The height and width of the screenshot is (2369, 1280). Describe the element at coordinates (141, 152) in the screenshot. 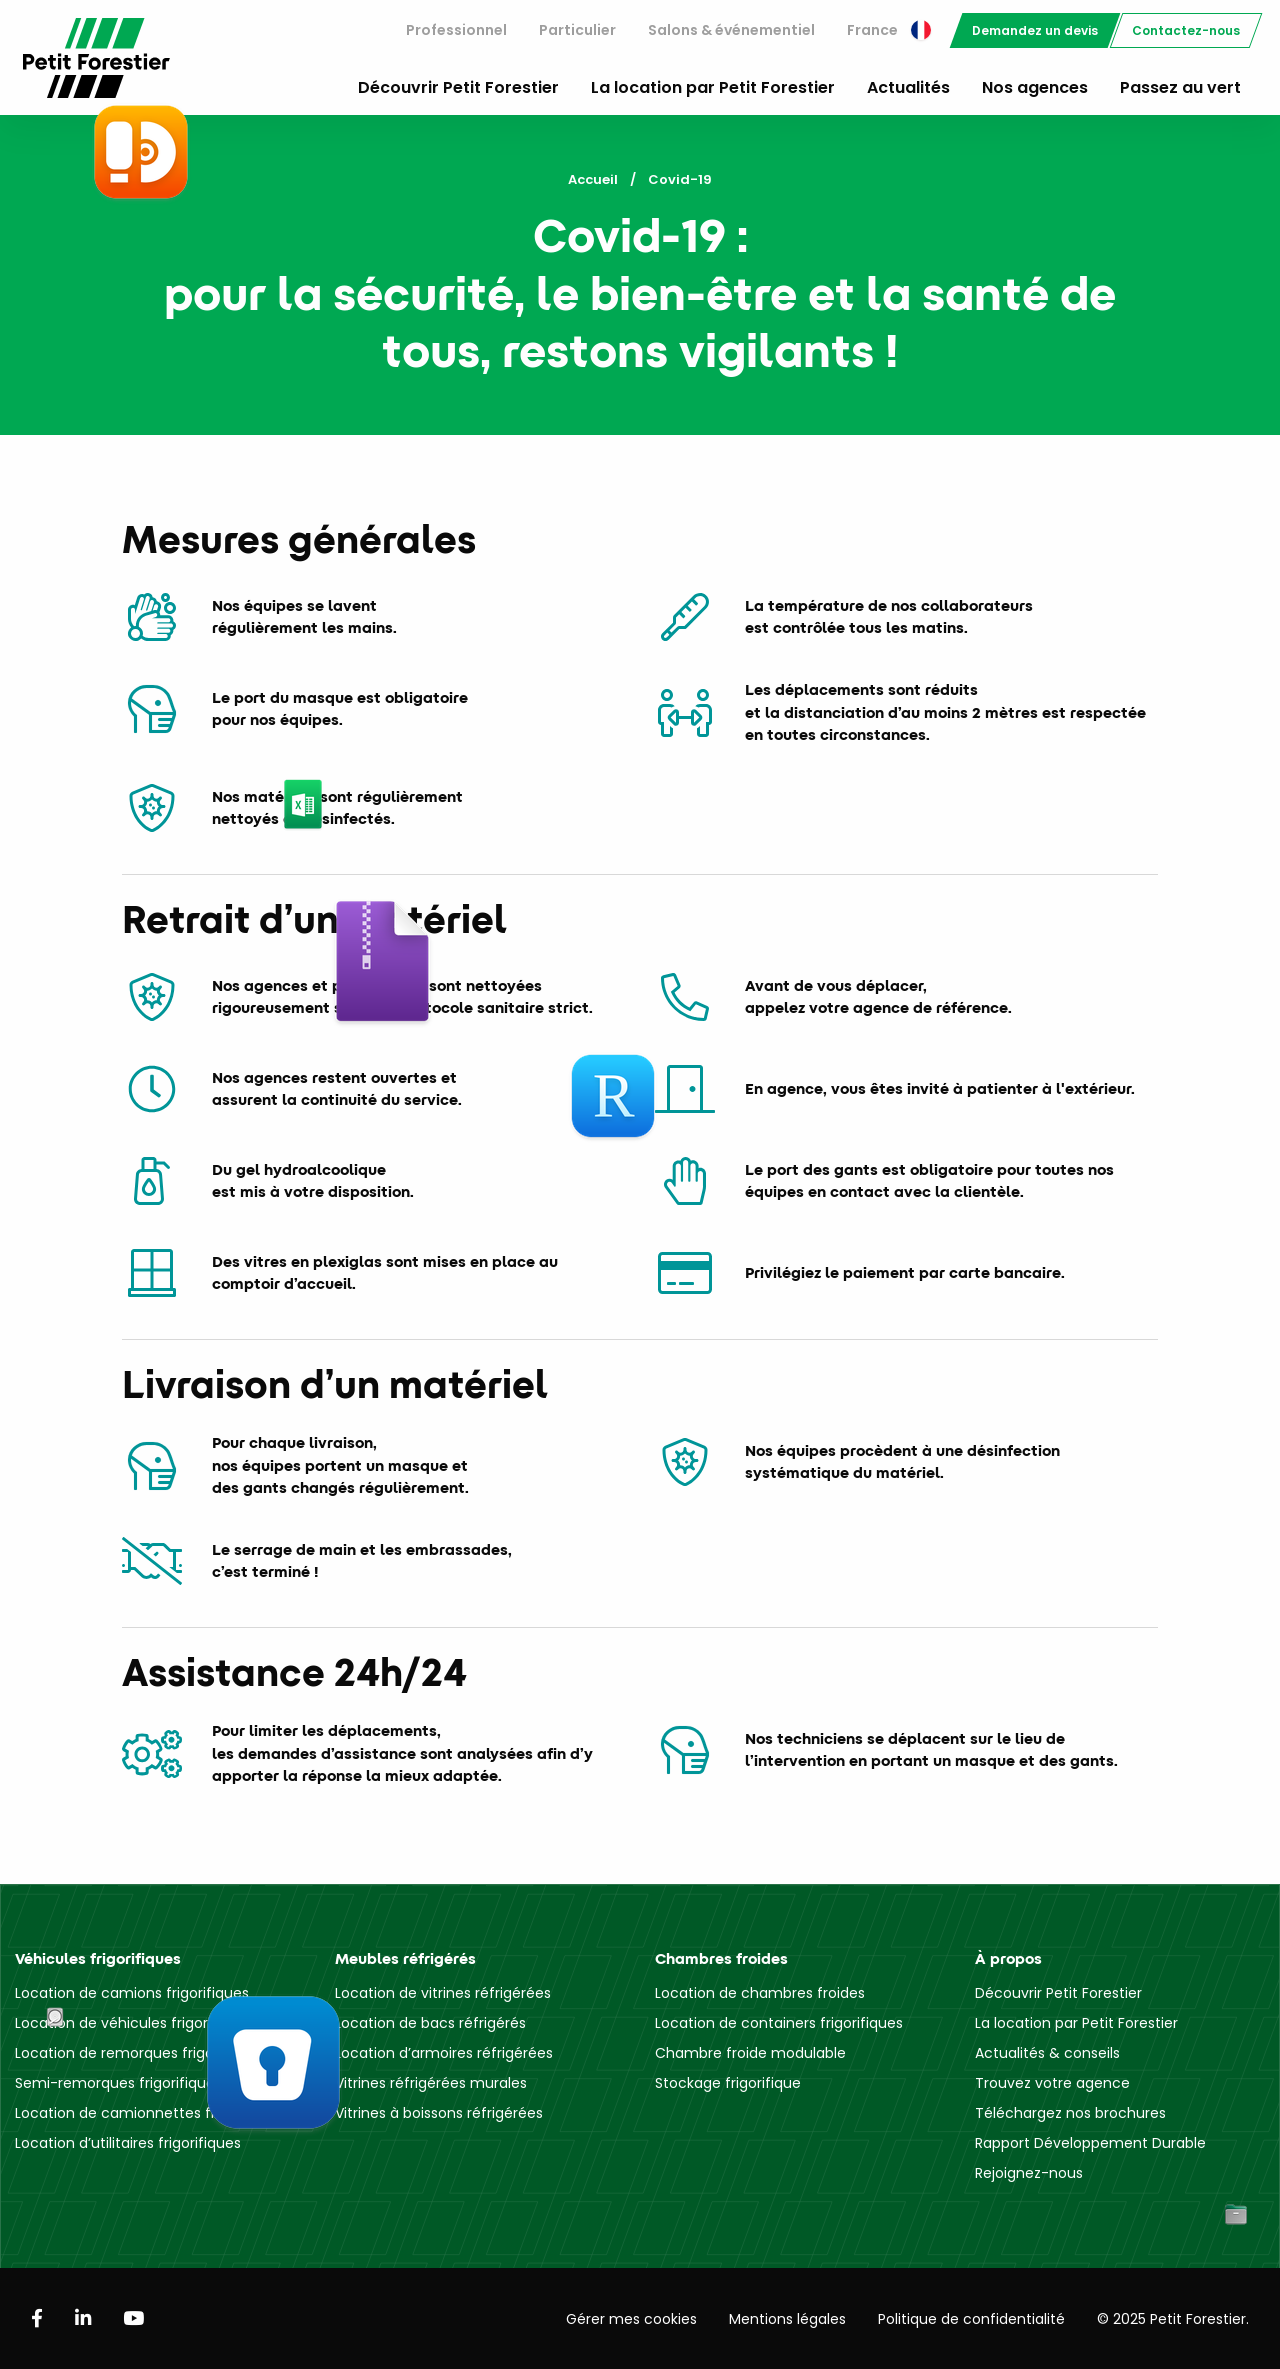

I see `open impression, a disk image writing utility` at that location.